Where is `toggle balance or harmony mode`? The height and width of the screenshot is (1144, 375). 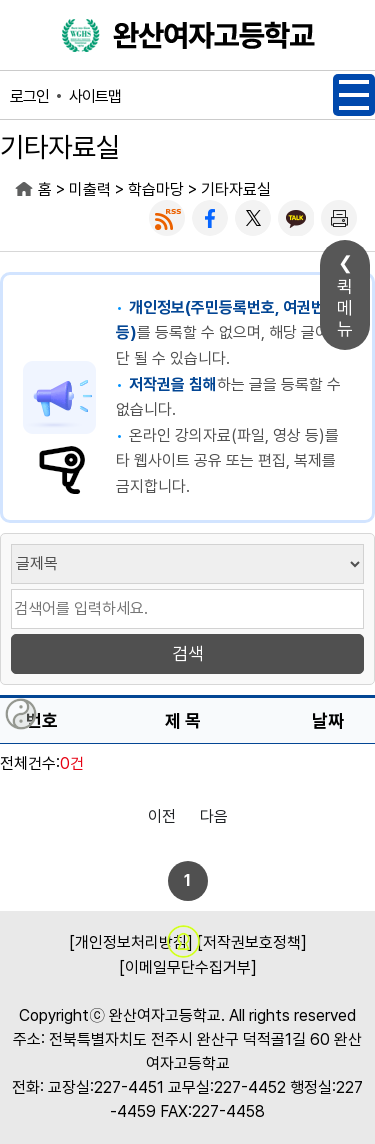
toggle balance or harmony mode is located at coordinates (21, 714).